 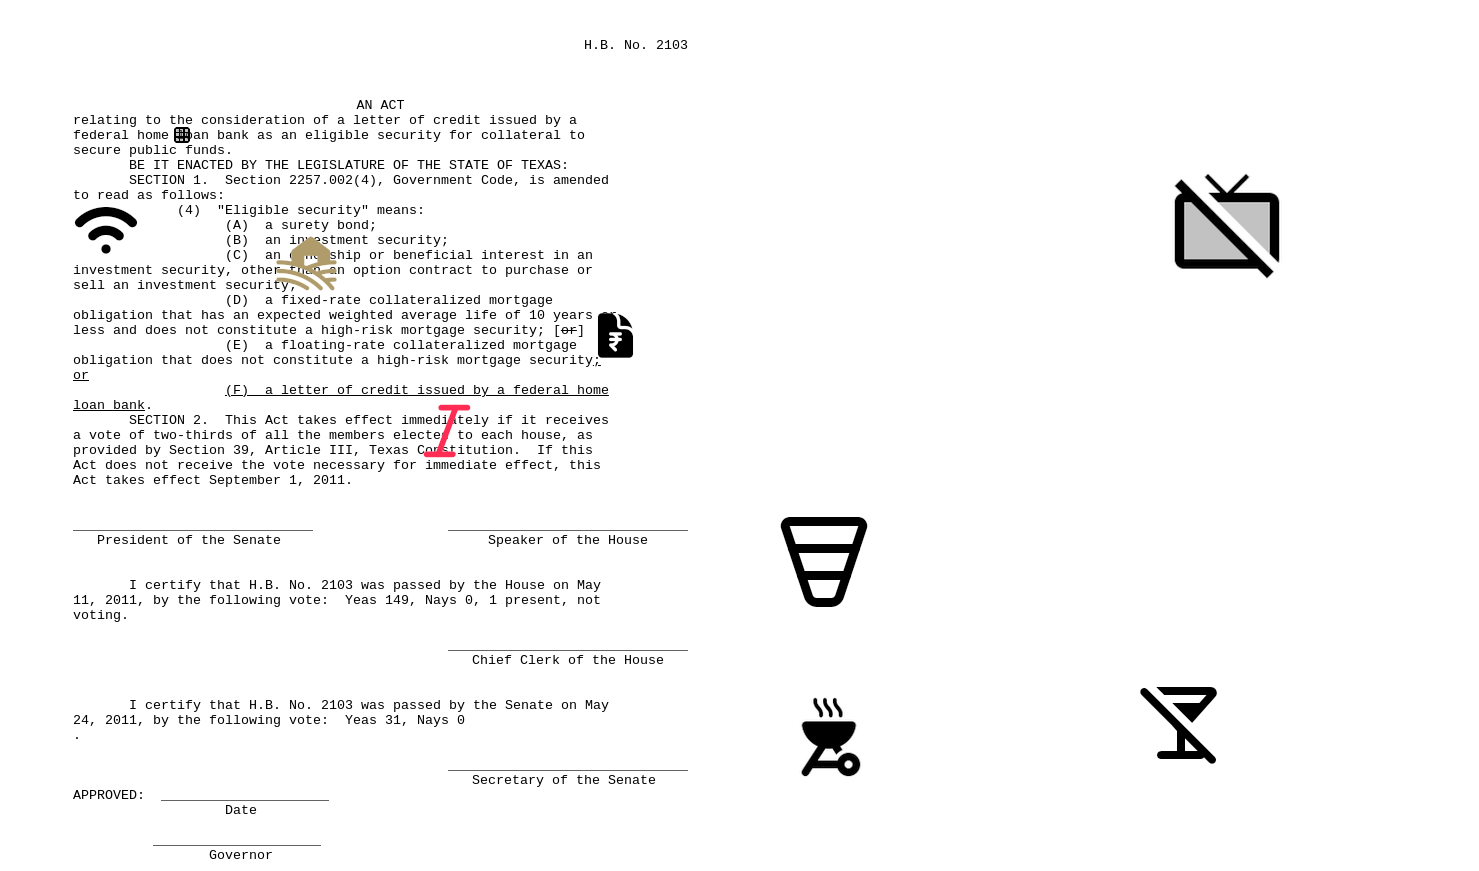 I want to click on apply italic formatting to selected text, so click(x=447, y=431).